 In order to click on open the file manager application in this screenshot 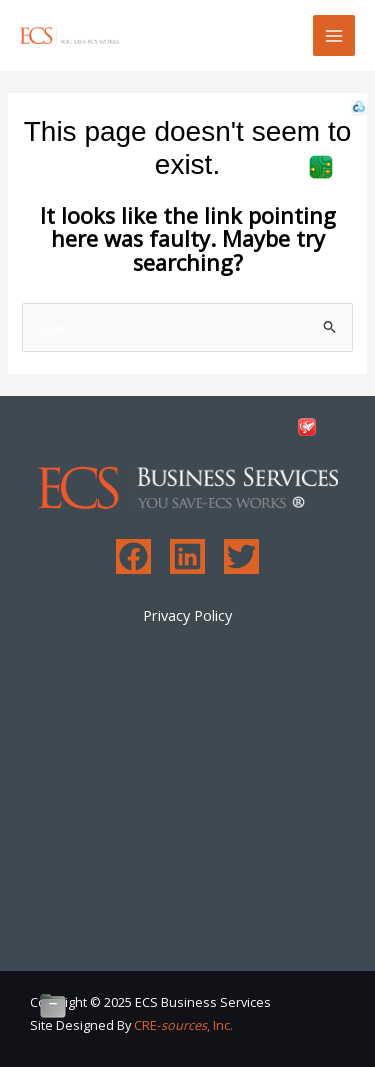, I will do `click(53, 1006)`.